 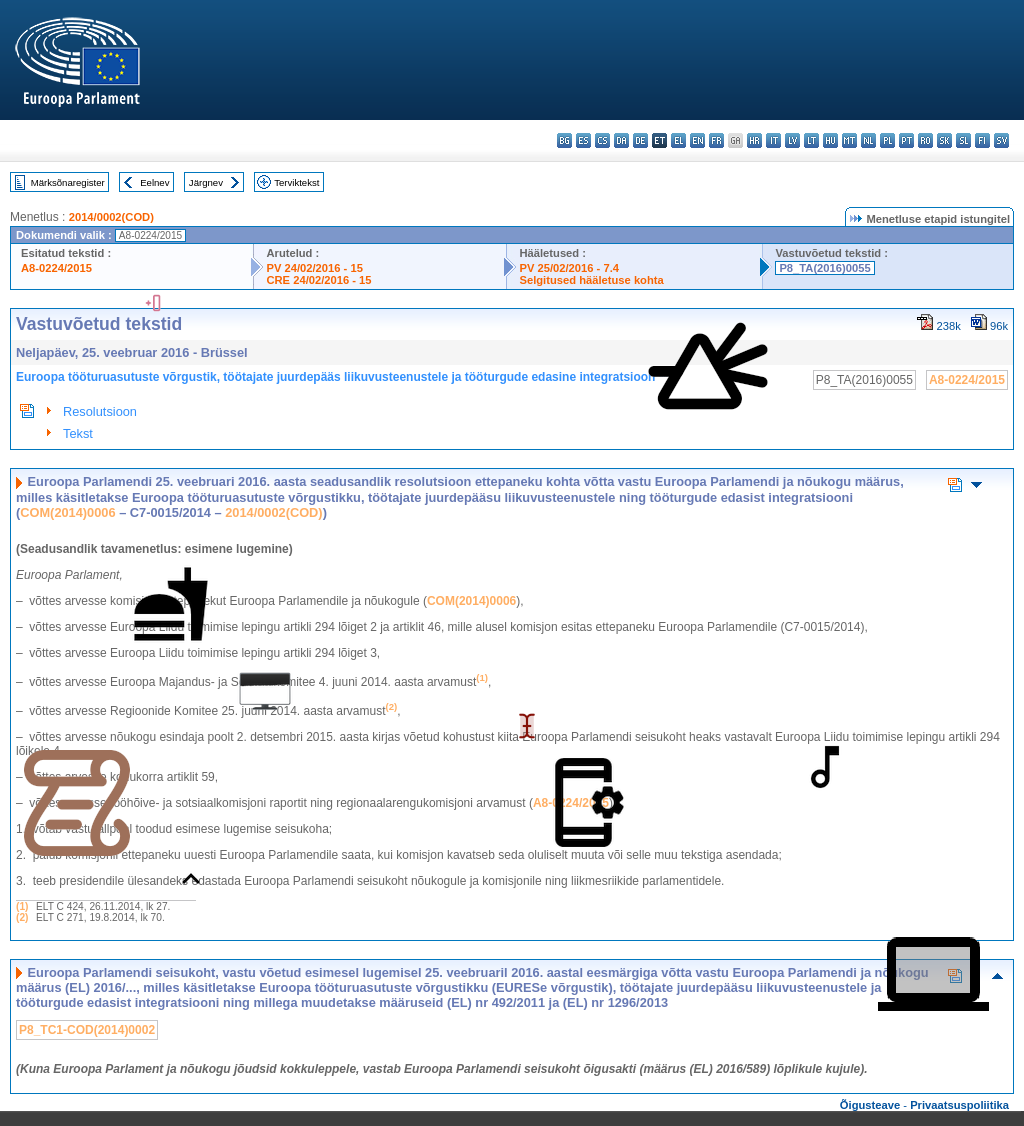 What do you see at coordinates (265, 689) in the screenshot?
I see `access TV or display settings` at bounding box center [265, 689].